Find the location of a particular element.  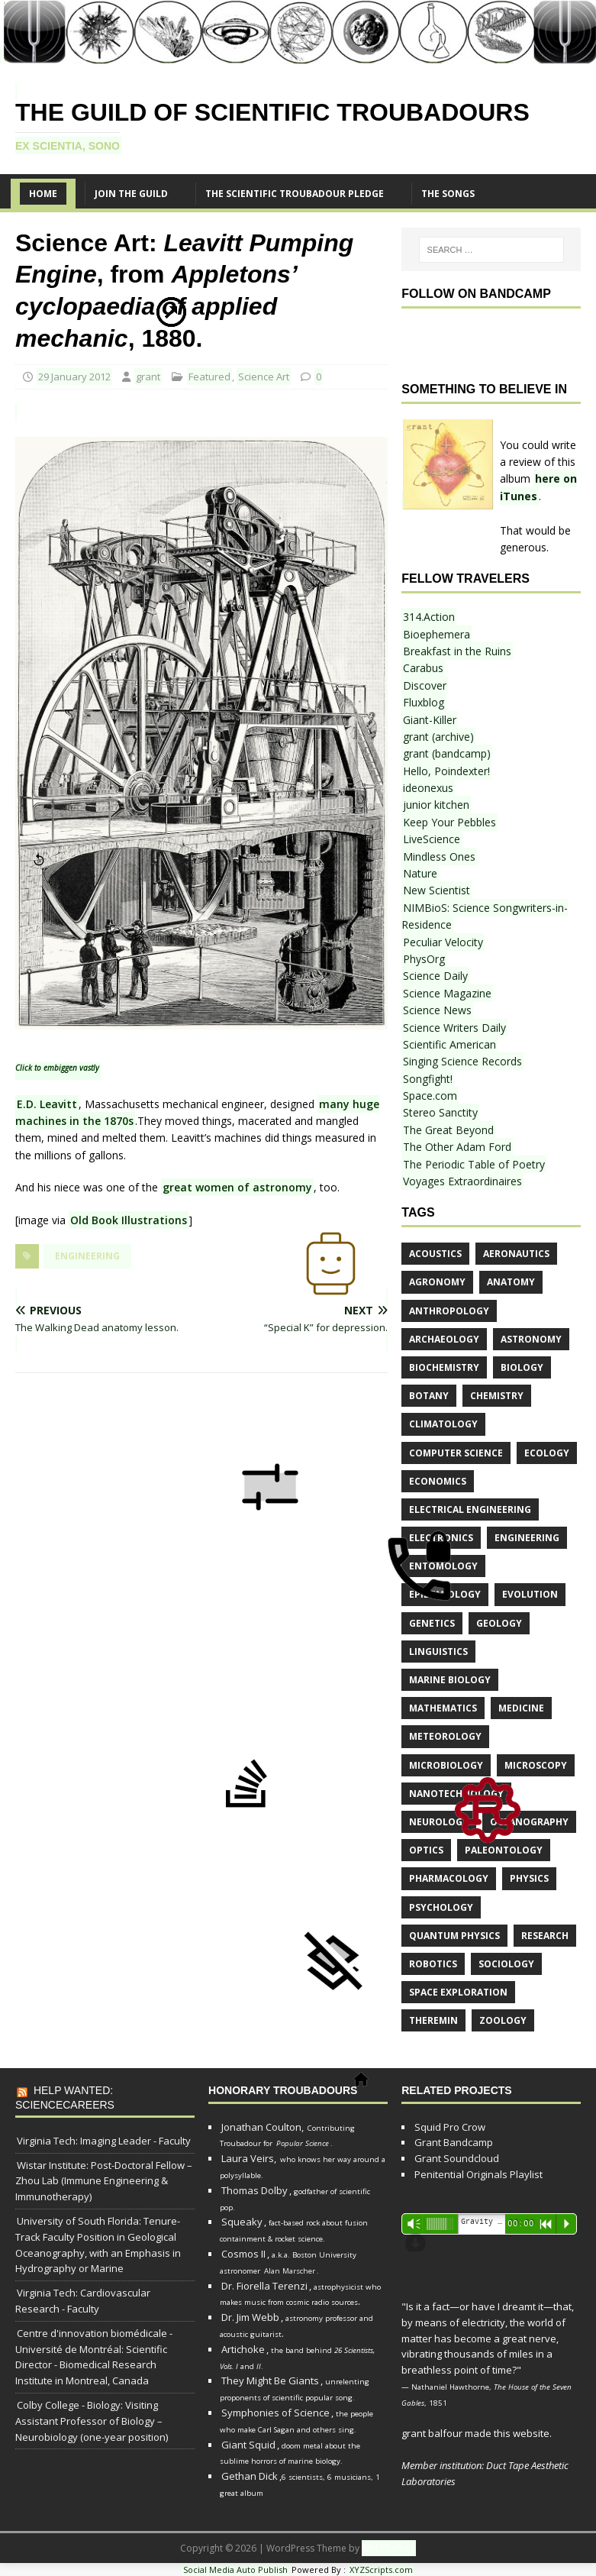

clear all map layers is located at coordinates (333, 1964).